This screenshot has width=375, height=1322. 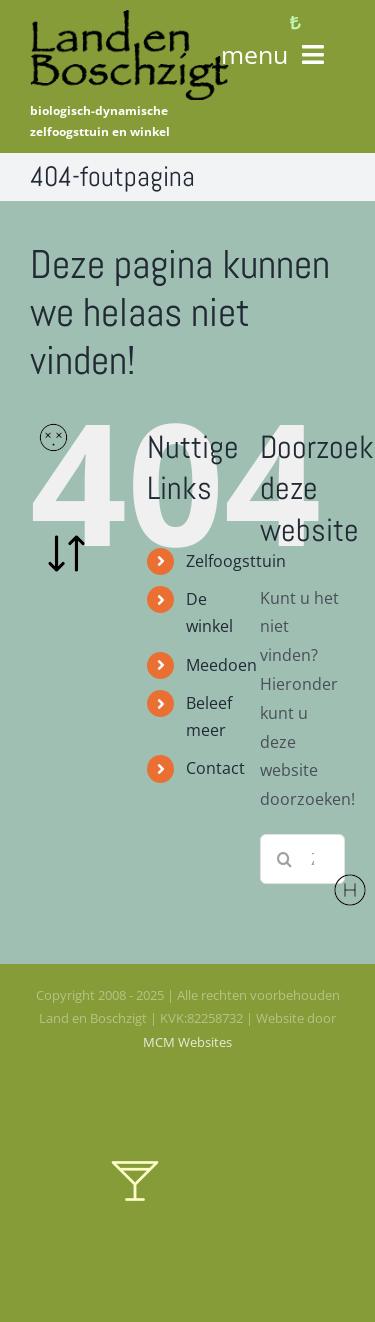 What do you see at coordinates (294, 22) in the screenshot?
I see `indicates Turkish lira currency` at bounding box center [294, 22].